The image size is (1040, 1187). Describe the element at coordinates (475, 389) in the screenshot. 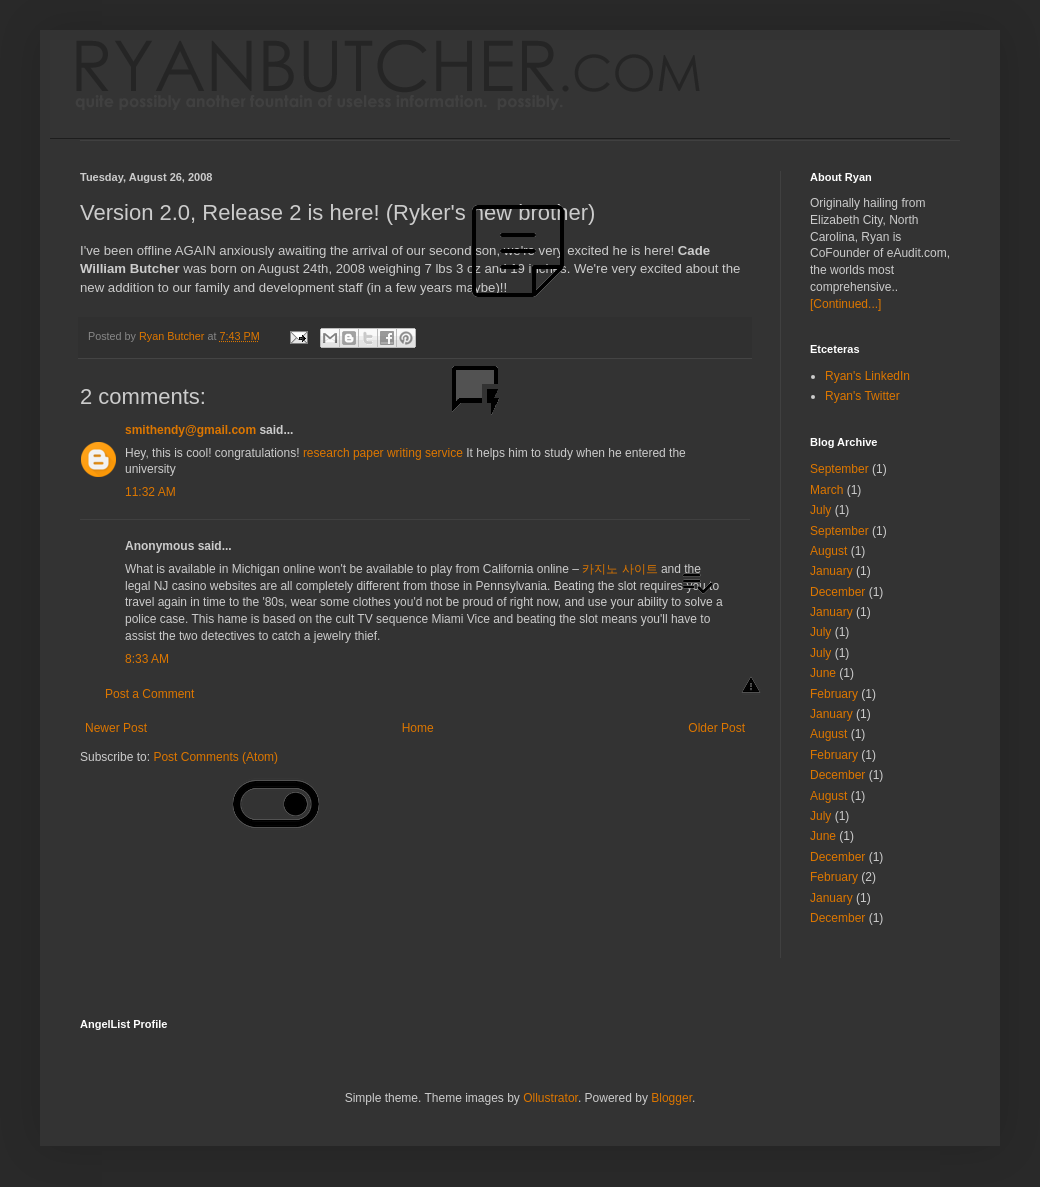

I see `send a quick reply to a message` at that location.